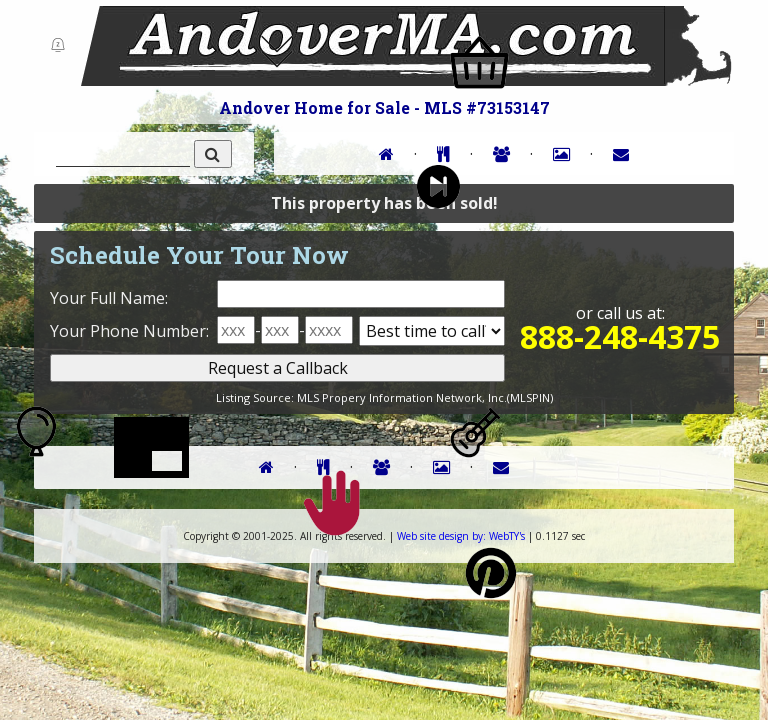 The image size is (768, 720). Describe the element at coordinates (475, 433) in the screenshot. I see `access music or audio content` at that location.